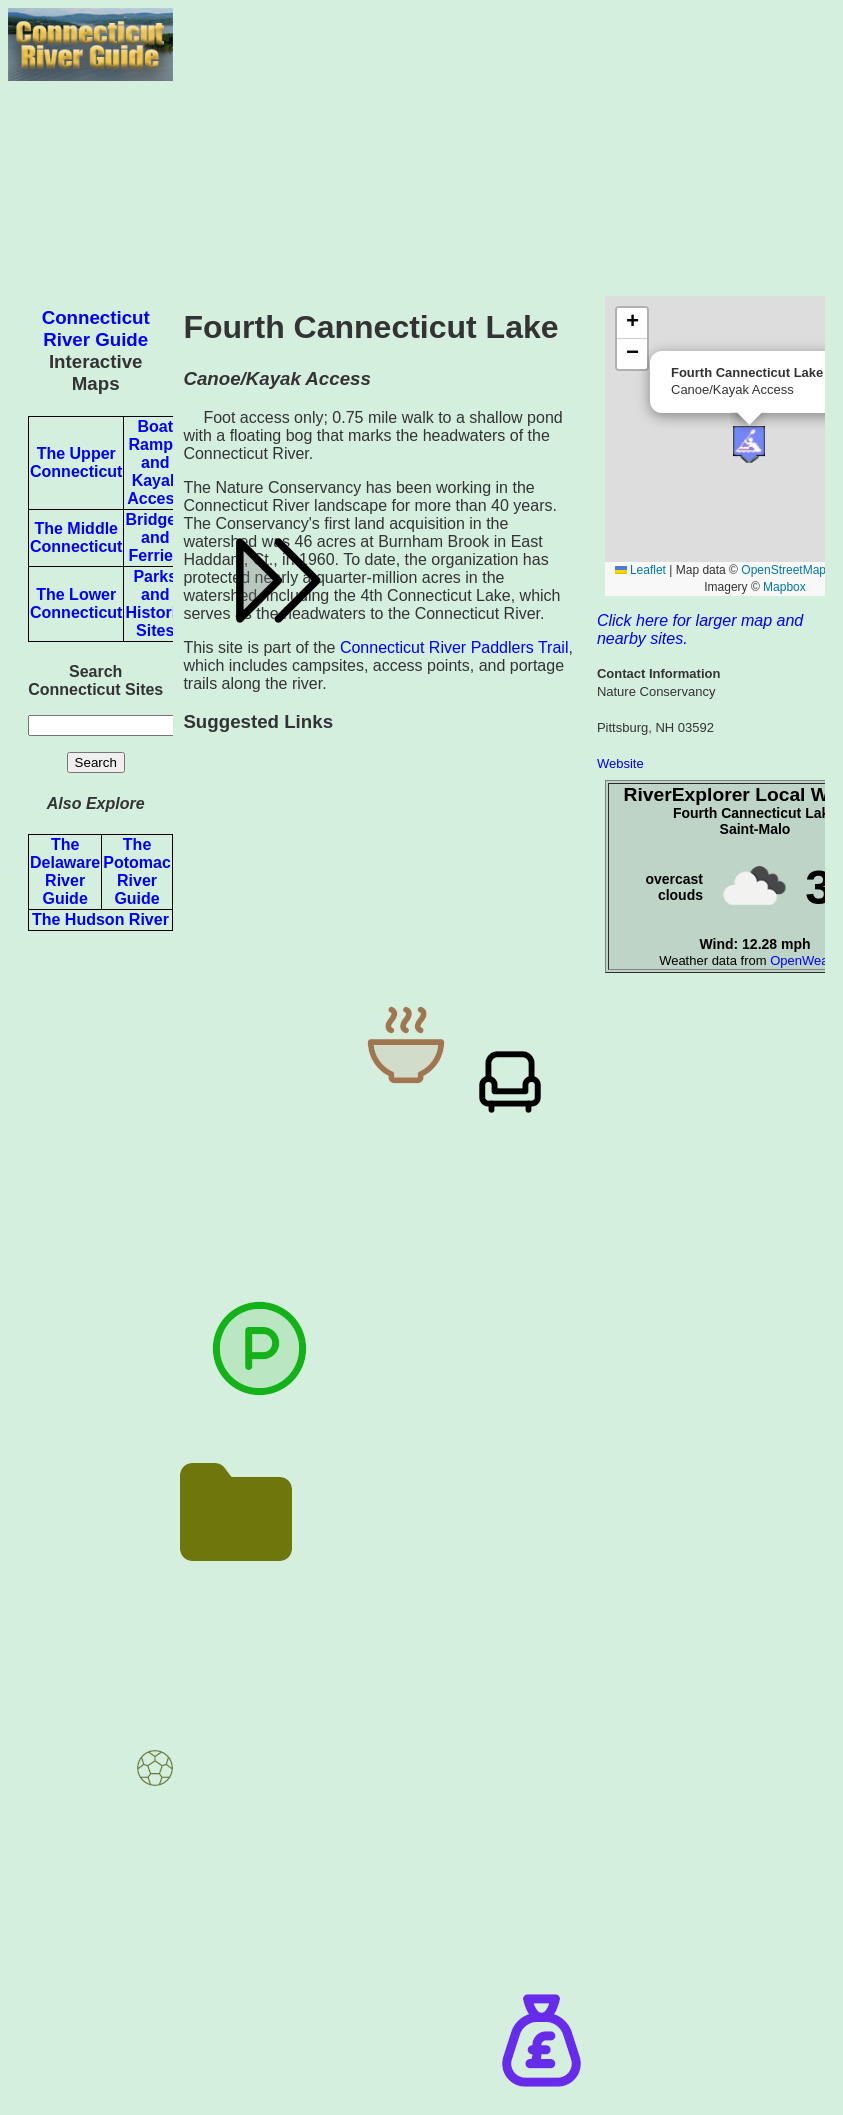  I want to click on browse furniture or home decor items, so click(510, 1082).